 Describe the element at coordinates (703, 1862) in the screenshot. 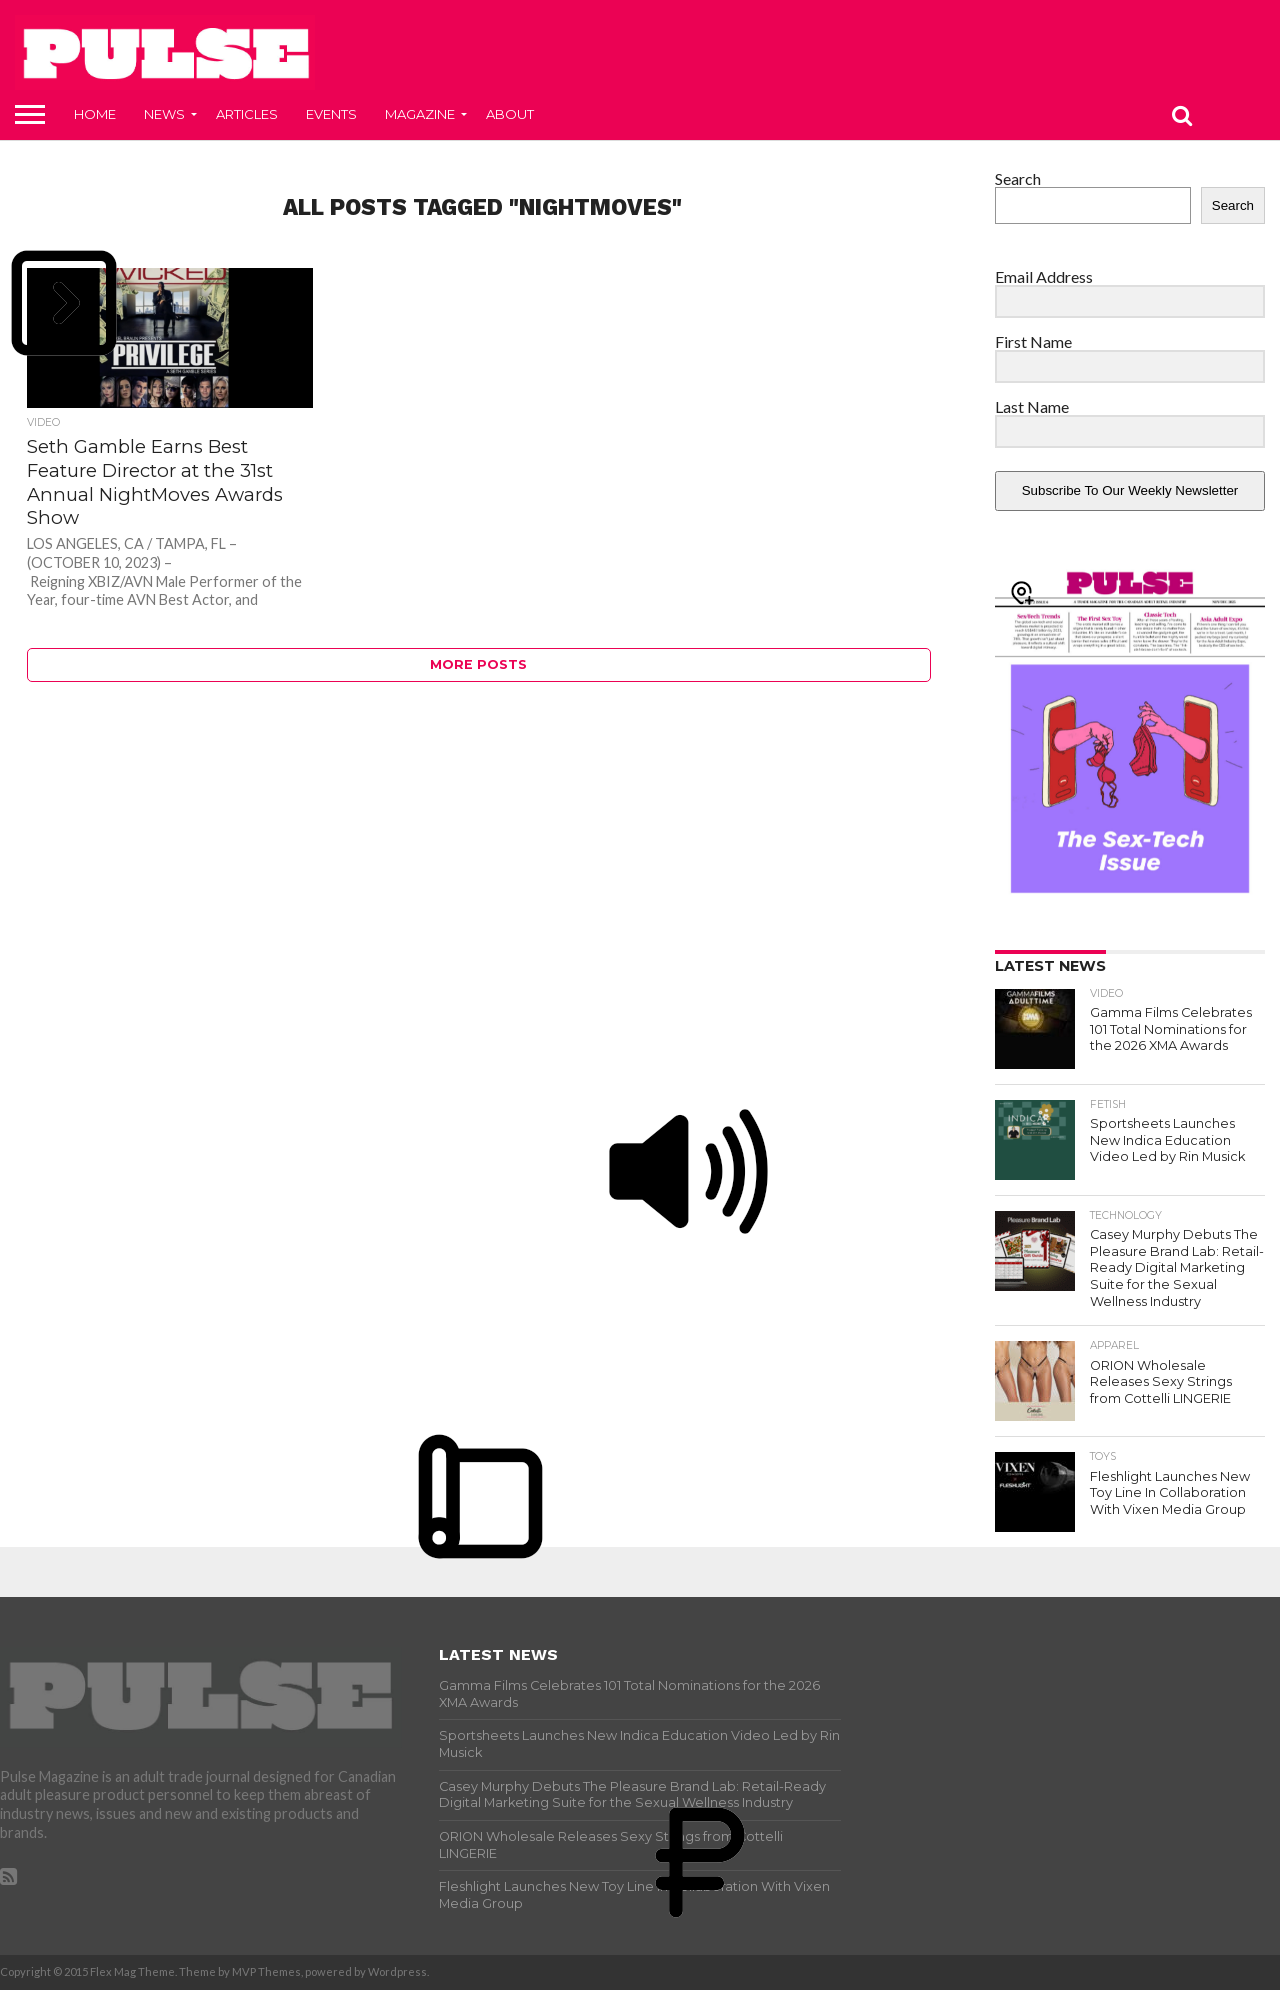

I see `indicates Russian ruble currency` at that location.